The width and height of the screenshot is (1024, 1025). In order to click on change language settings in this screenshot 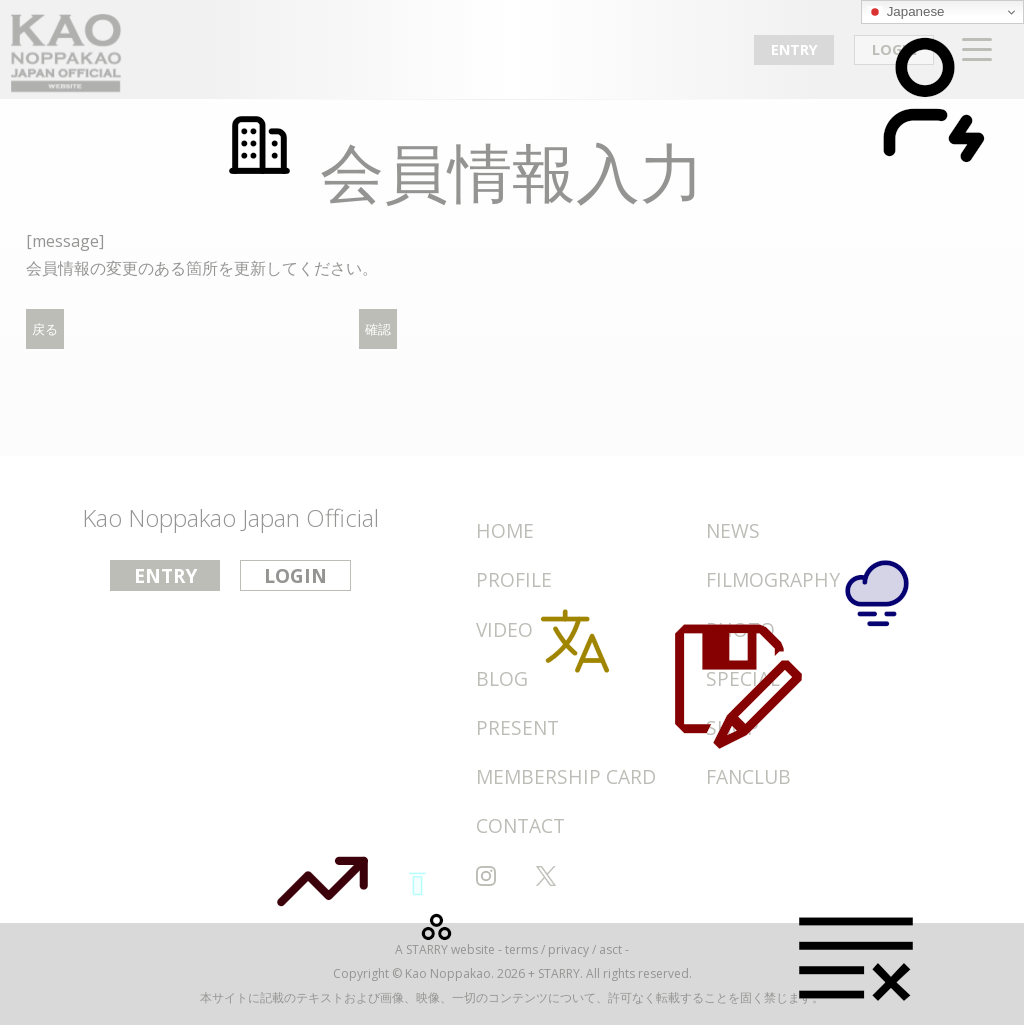, I will do `click(575, 641)`.